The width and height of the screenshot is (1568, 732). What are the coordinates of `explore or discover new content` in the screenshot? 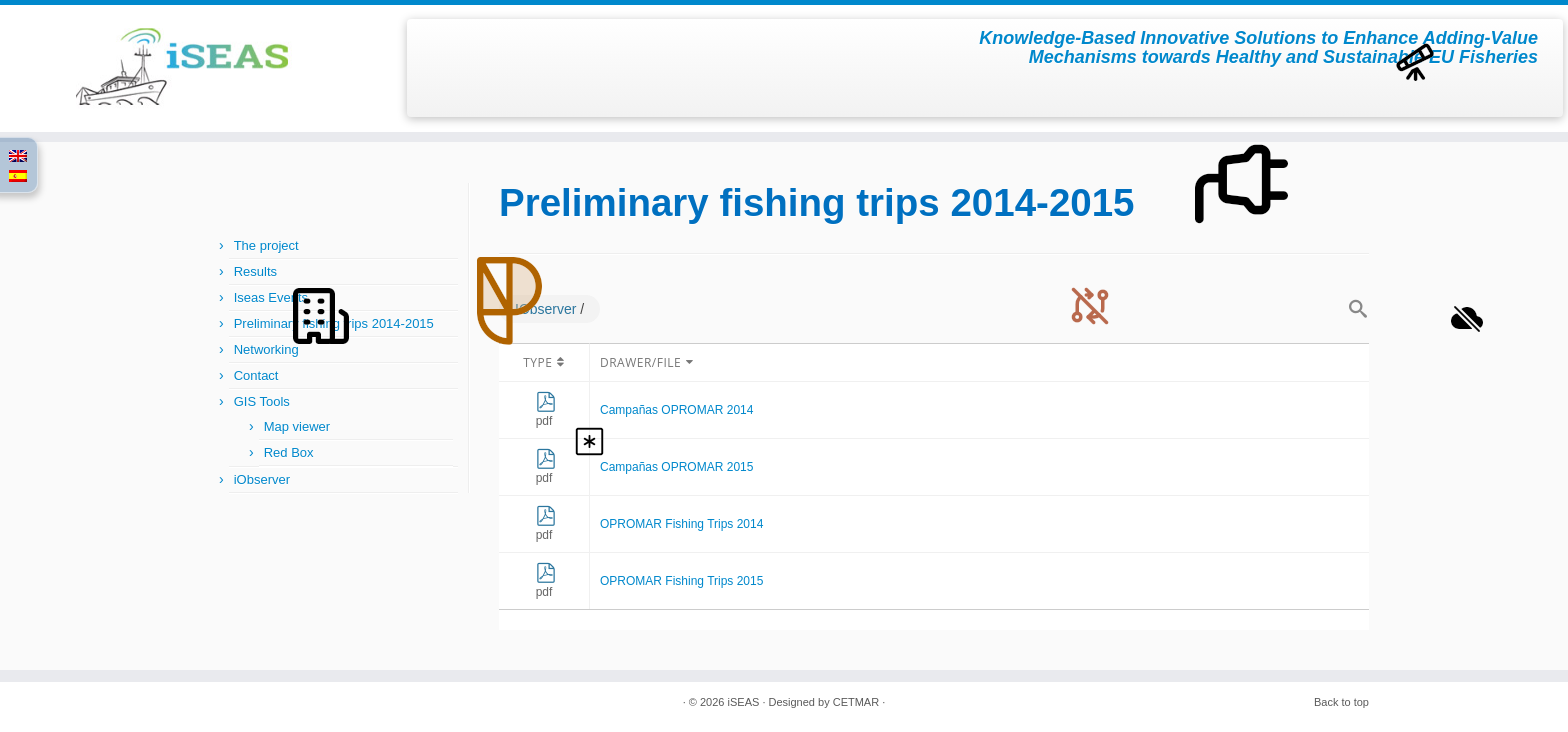 It's located at (1415, 62).